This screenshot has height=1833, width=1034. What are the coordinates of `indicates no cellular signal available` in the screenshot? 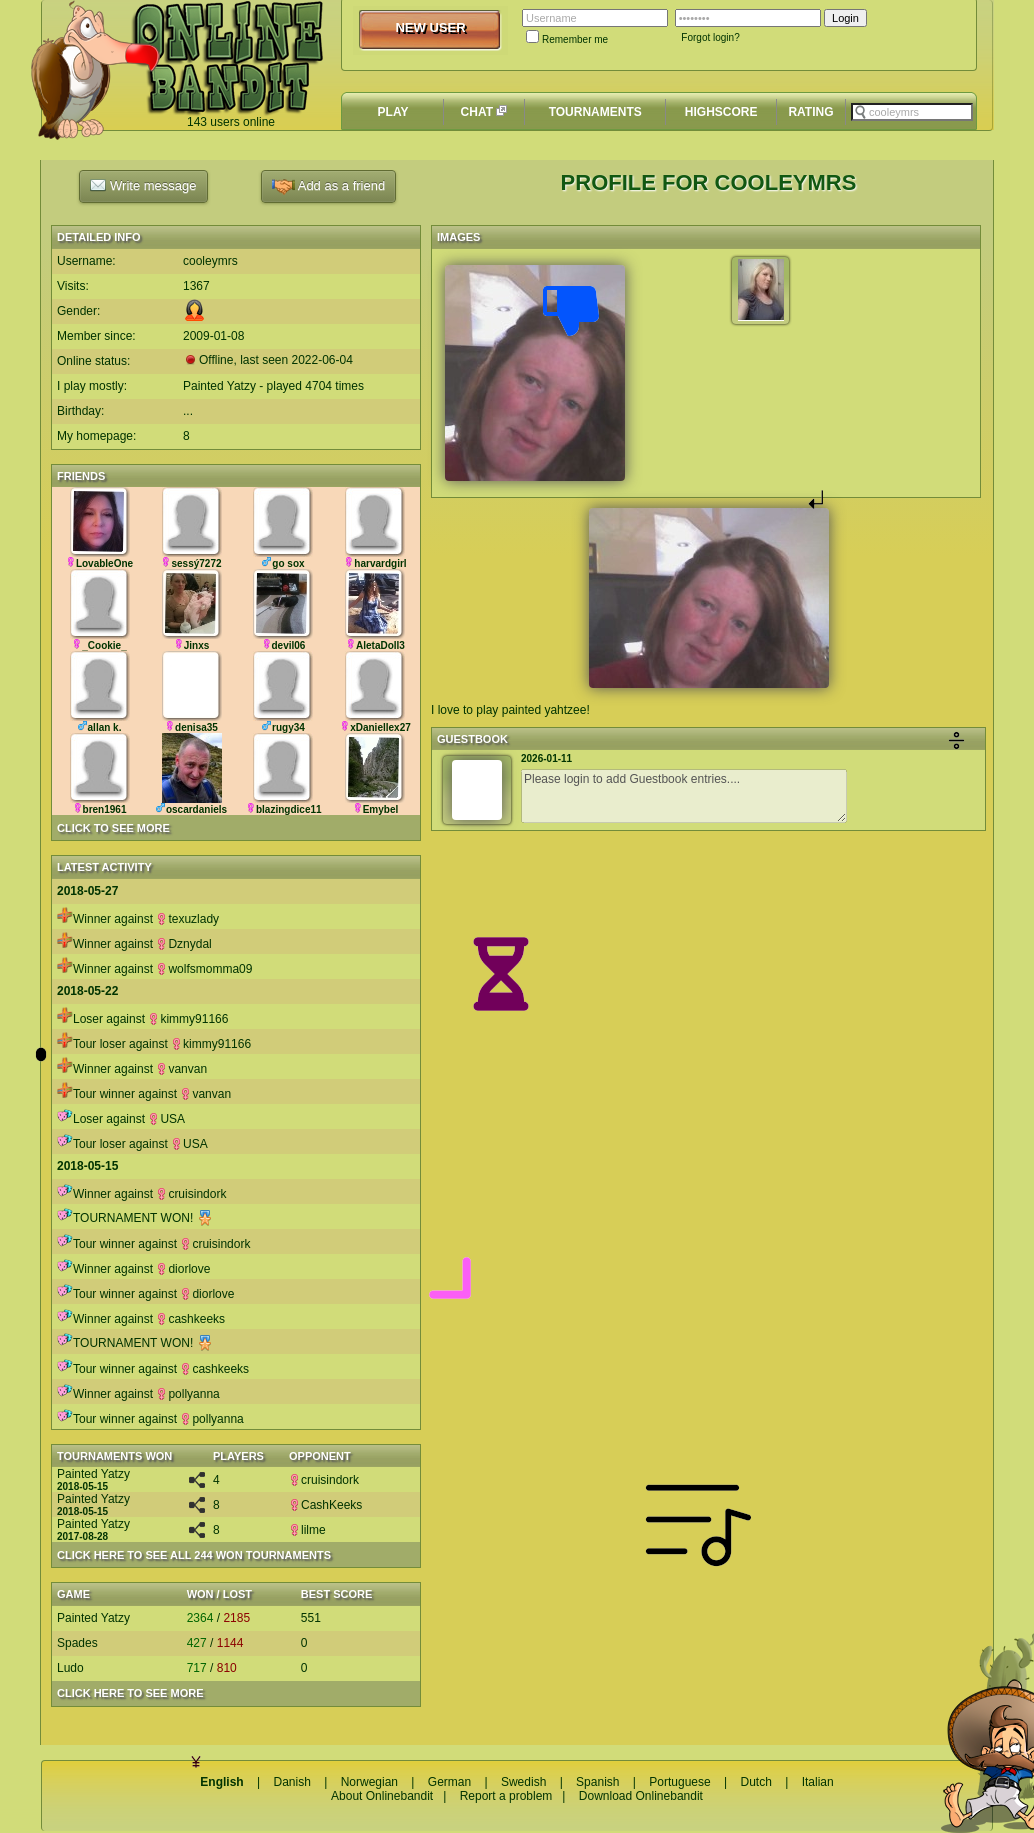 It's located at (78, 1025).